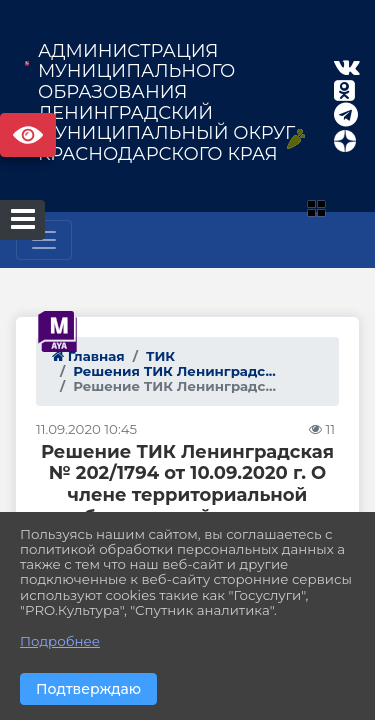 The image size is (375, 720). I want to click on open Autodesk Maya application, so click(57, 331).